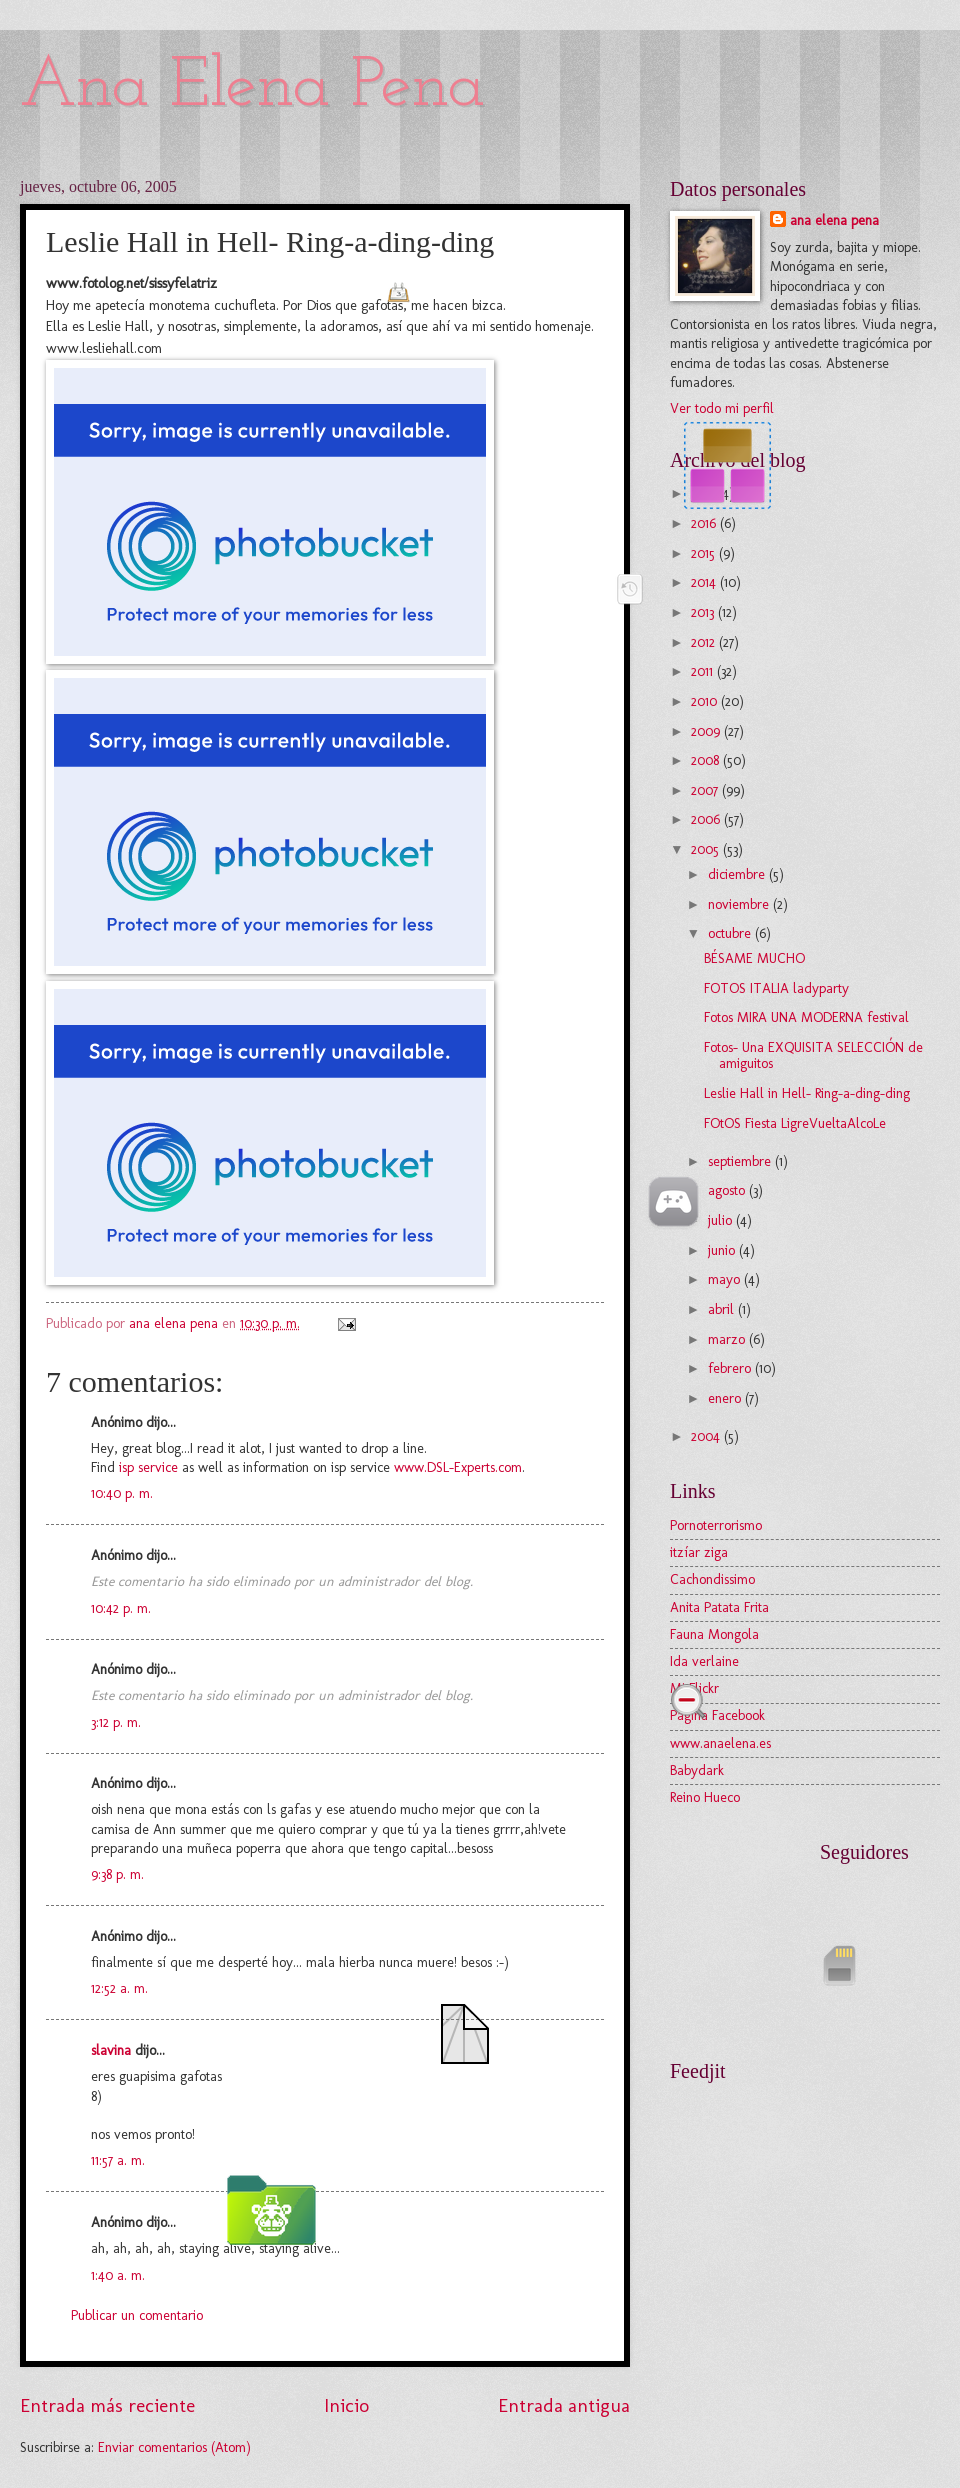 This screenshot has height=2488, width=960. What do you see at coordinates (398, 293) in the screenshot?
I see `open calendar application` at bounding box center [398, 293].